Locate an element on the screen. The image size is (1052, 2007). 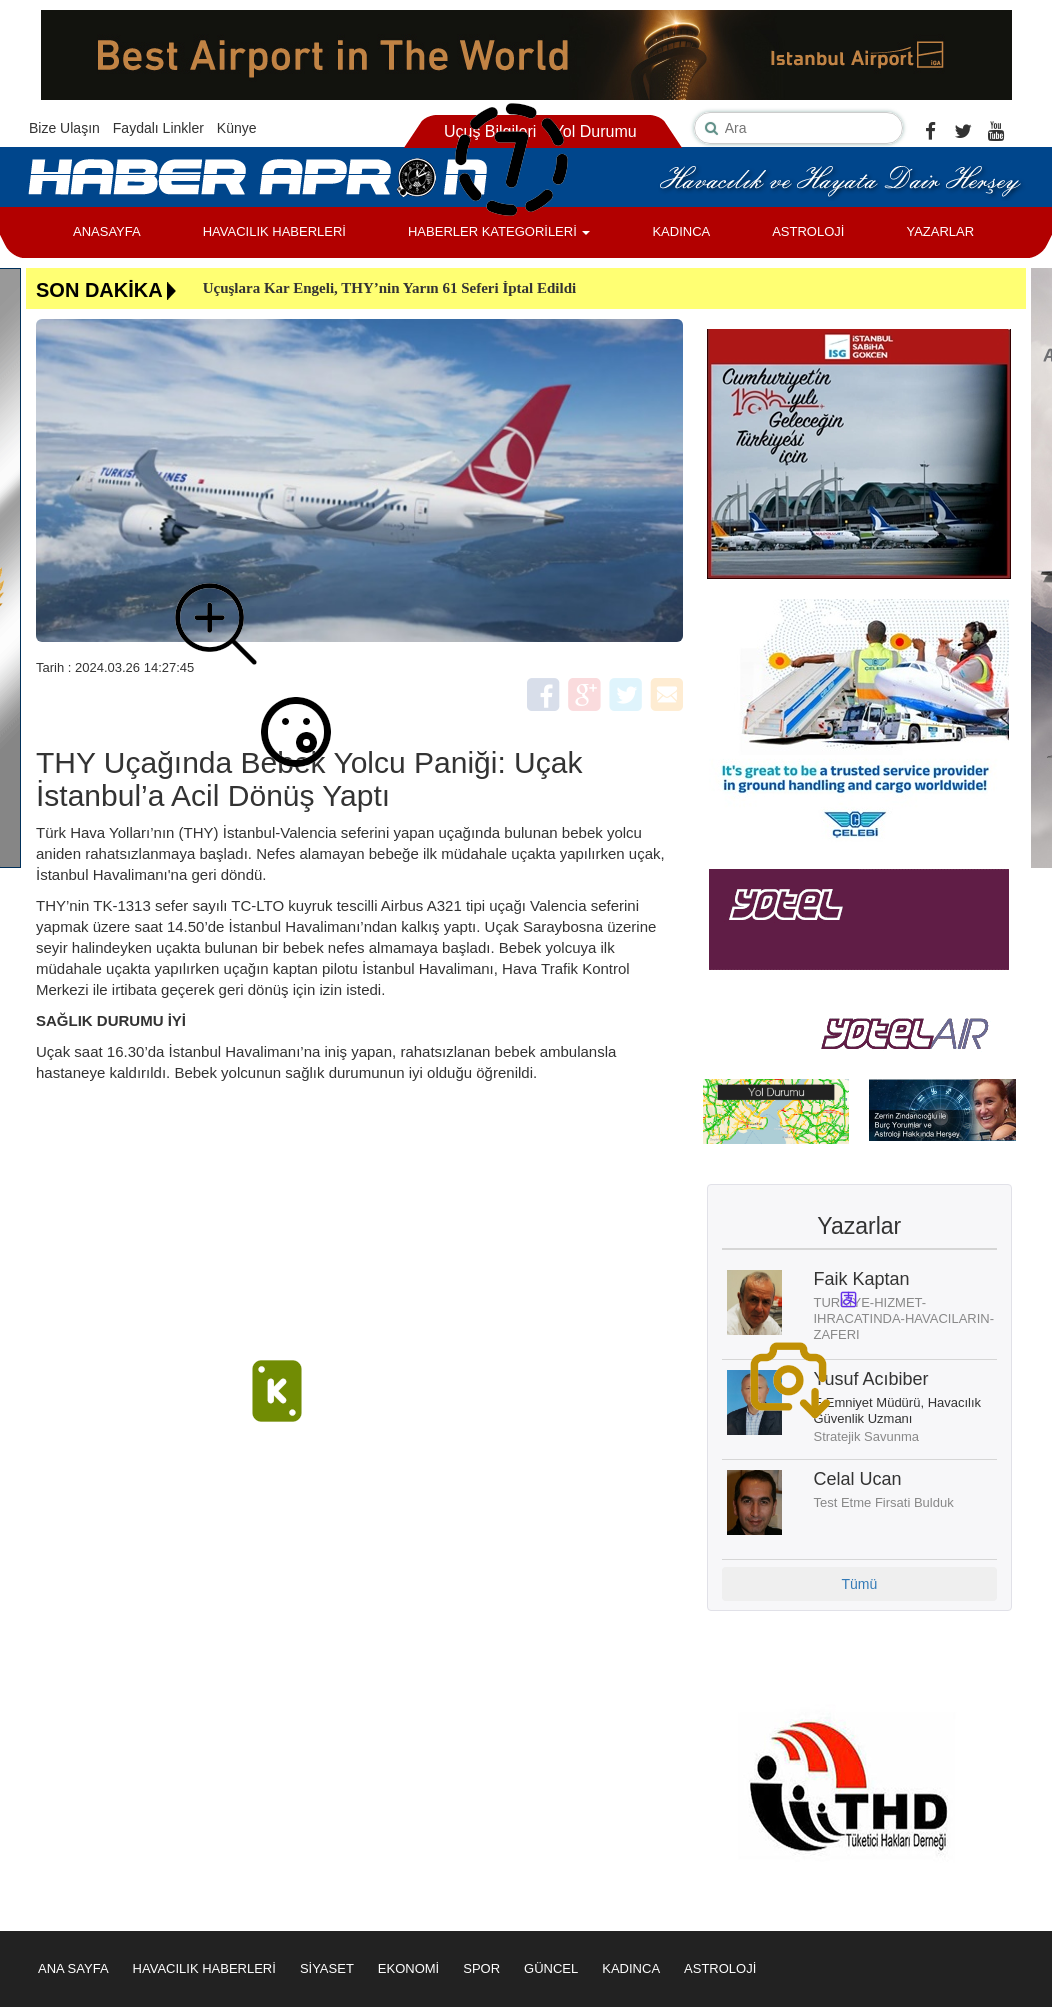
pay with alipay is located at coordinates (848, 1299).